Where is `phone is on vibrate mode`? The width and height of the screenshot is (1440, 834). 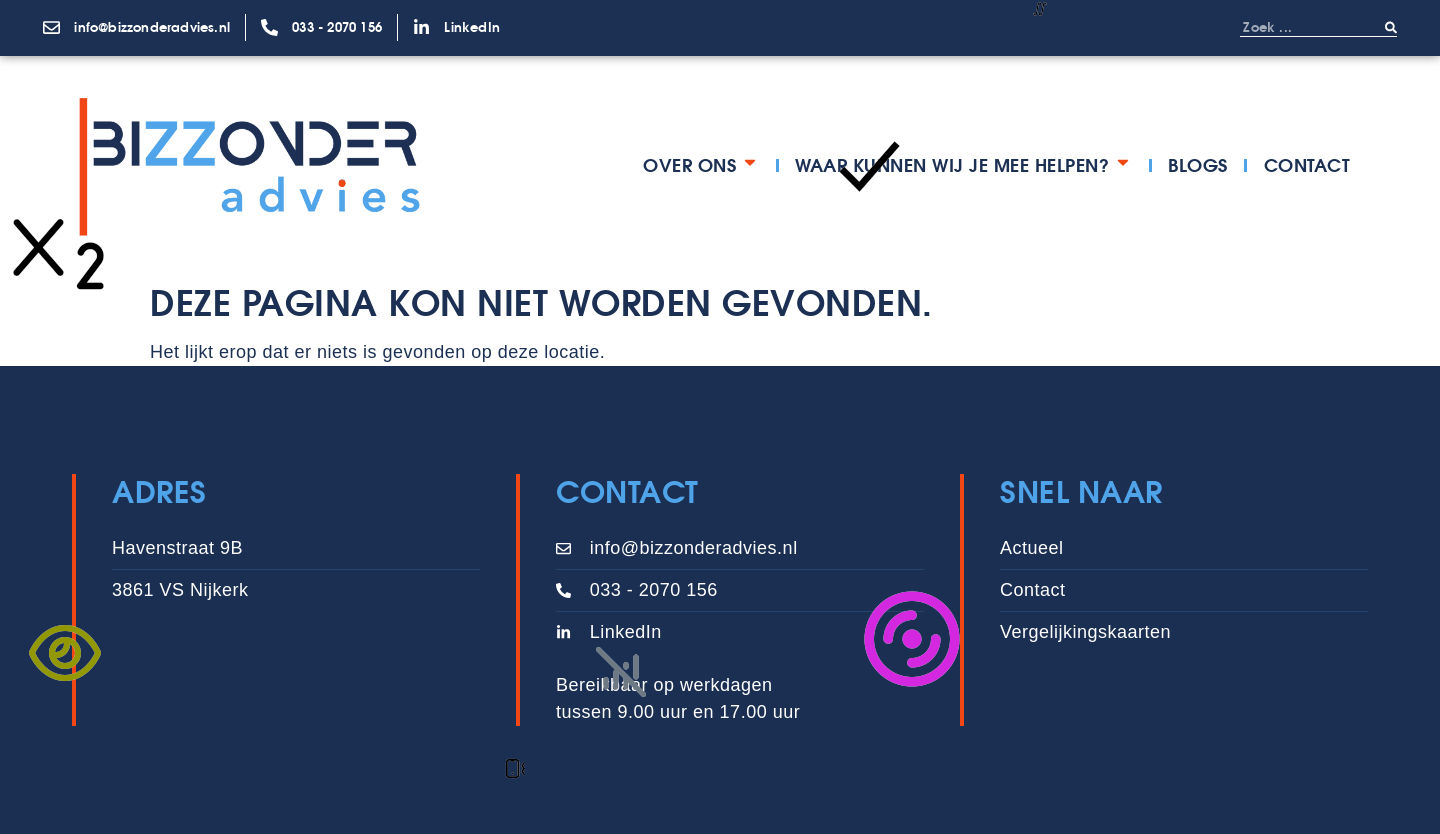
phone is on vibrate mode is located at coordinates (515, 768).